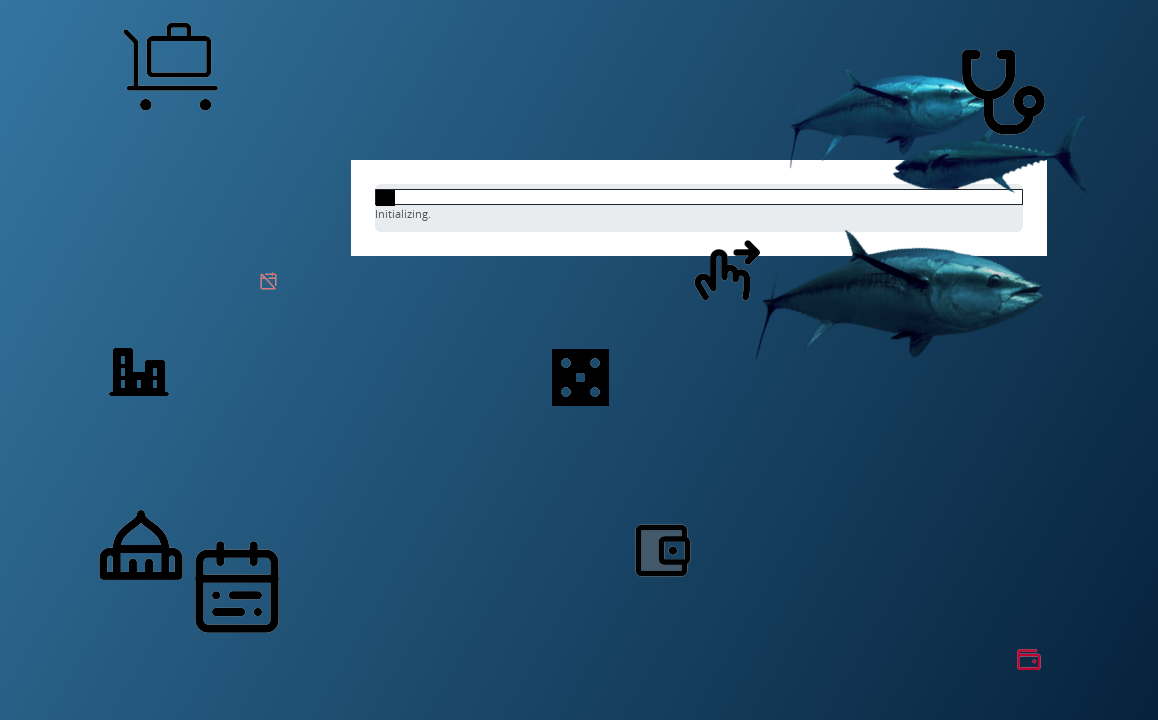  I want to click on access your digital wallet, so click(661, 550).